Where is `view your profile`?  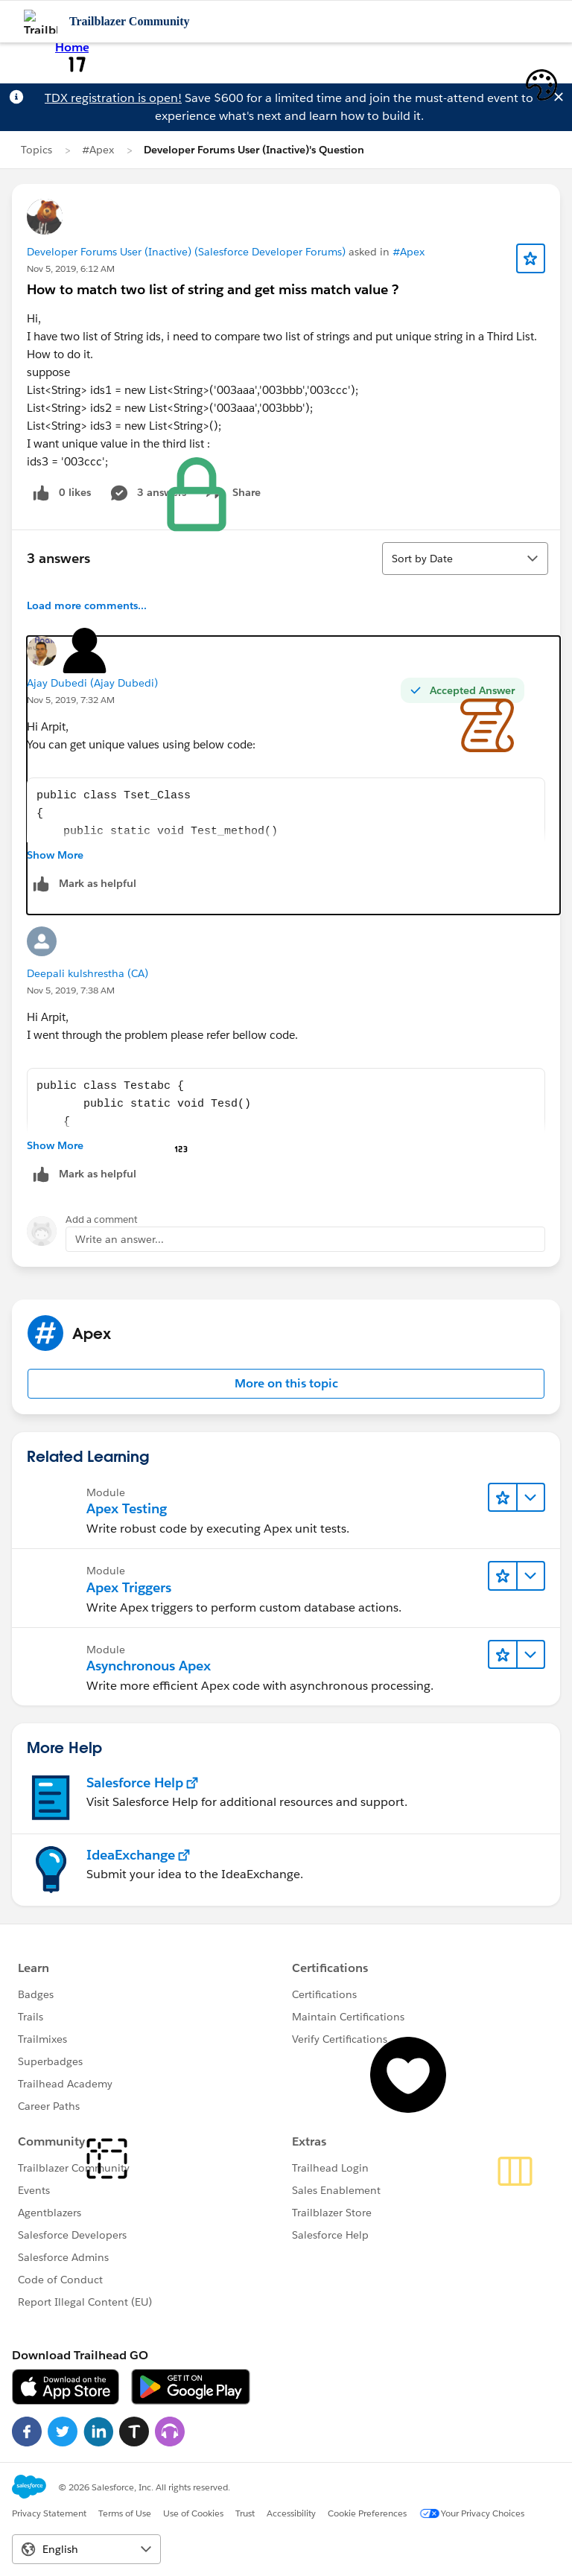
view your profile is located at coordinates (84, 650).